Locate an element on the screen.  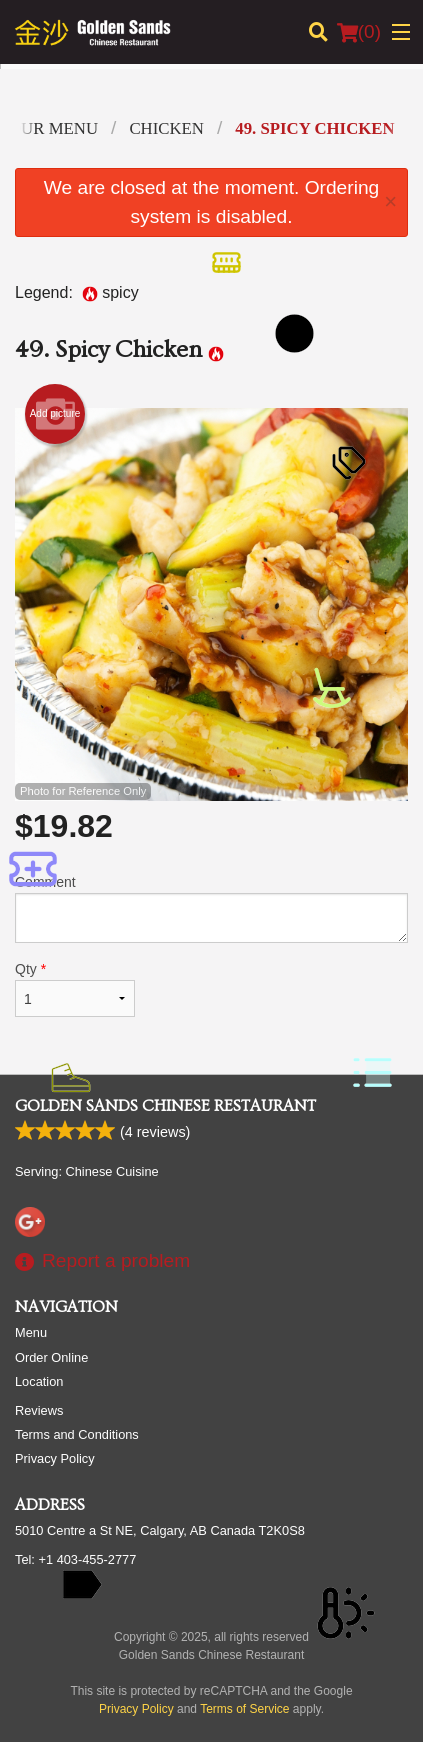
add a new ticket or pass is located at coordinates (33, 869).